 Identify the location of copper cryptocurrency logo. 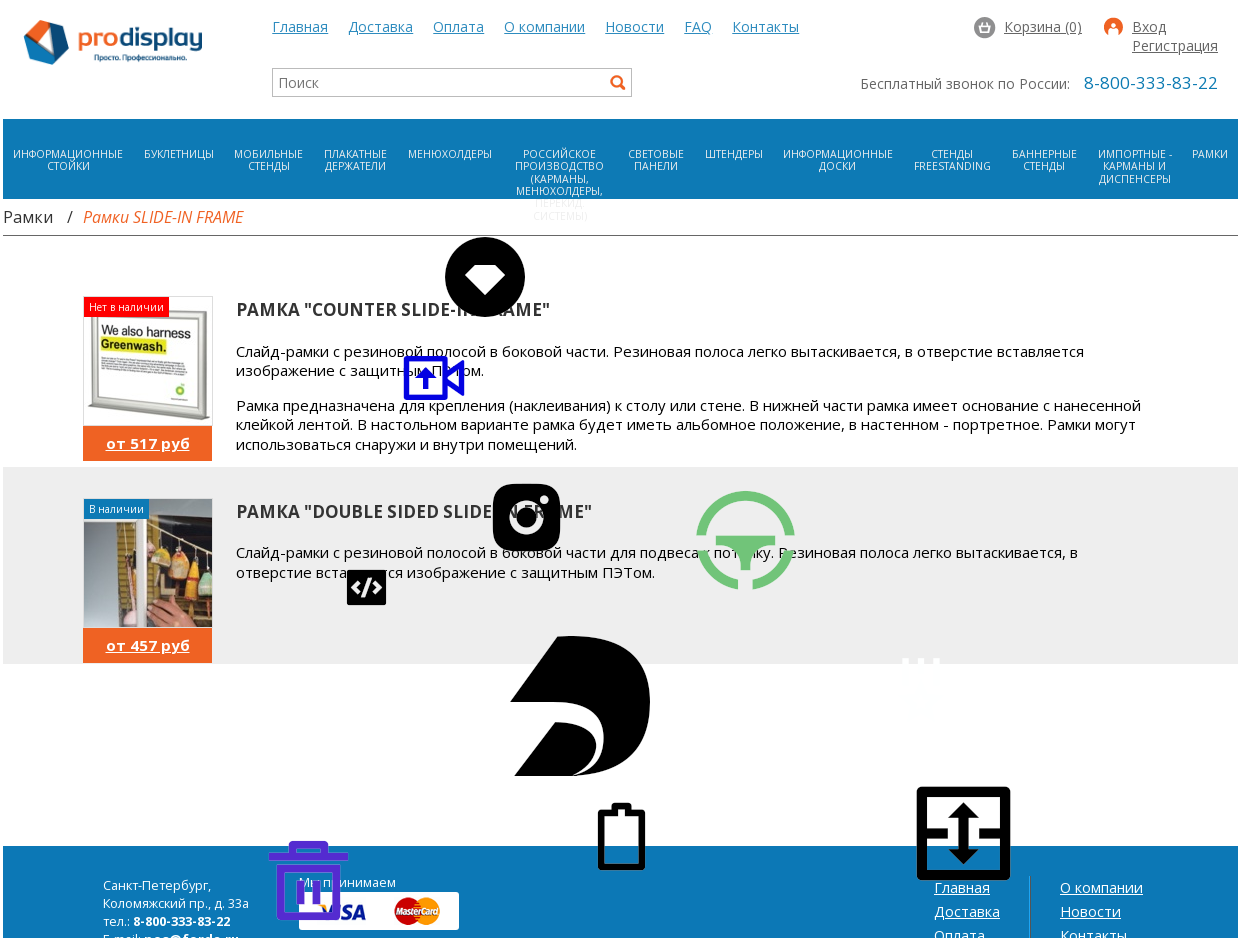
(485, 277).